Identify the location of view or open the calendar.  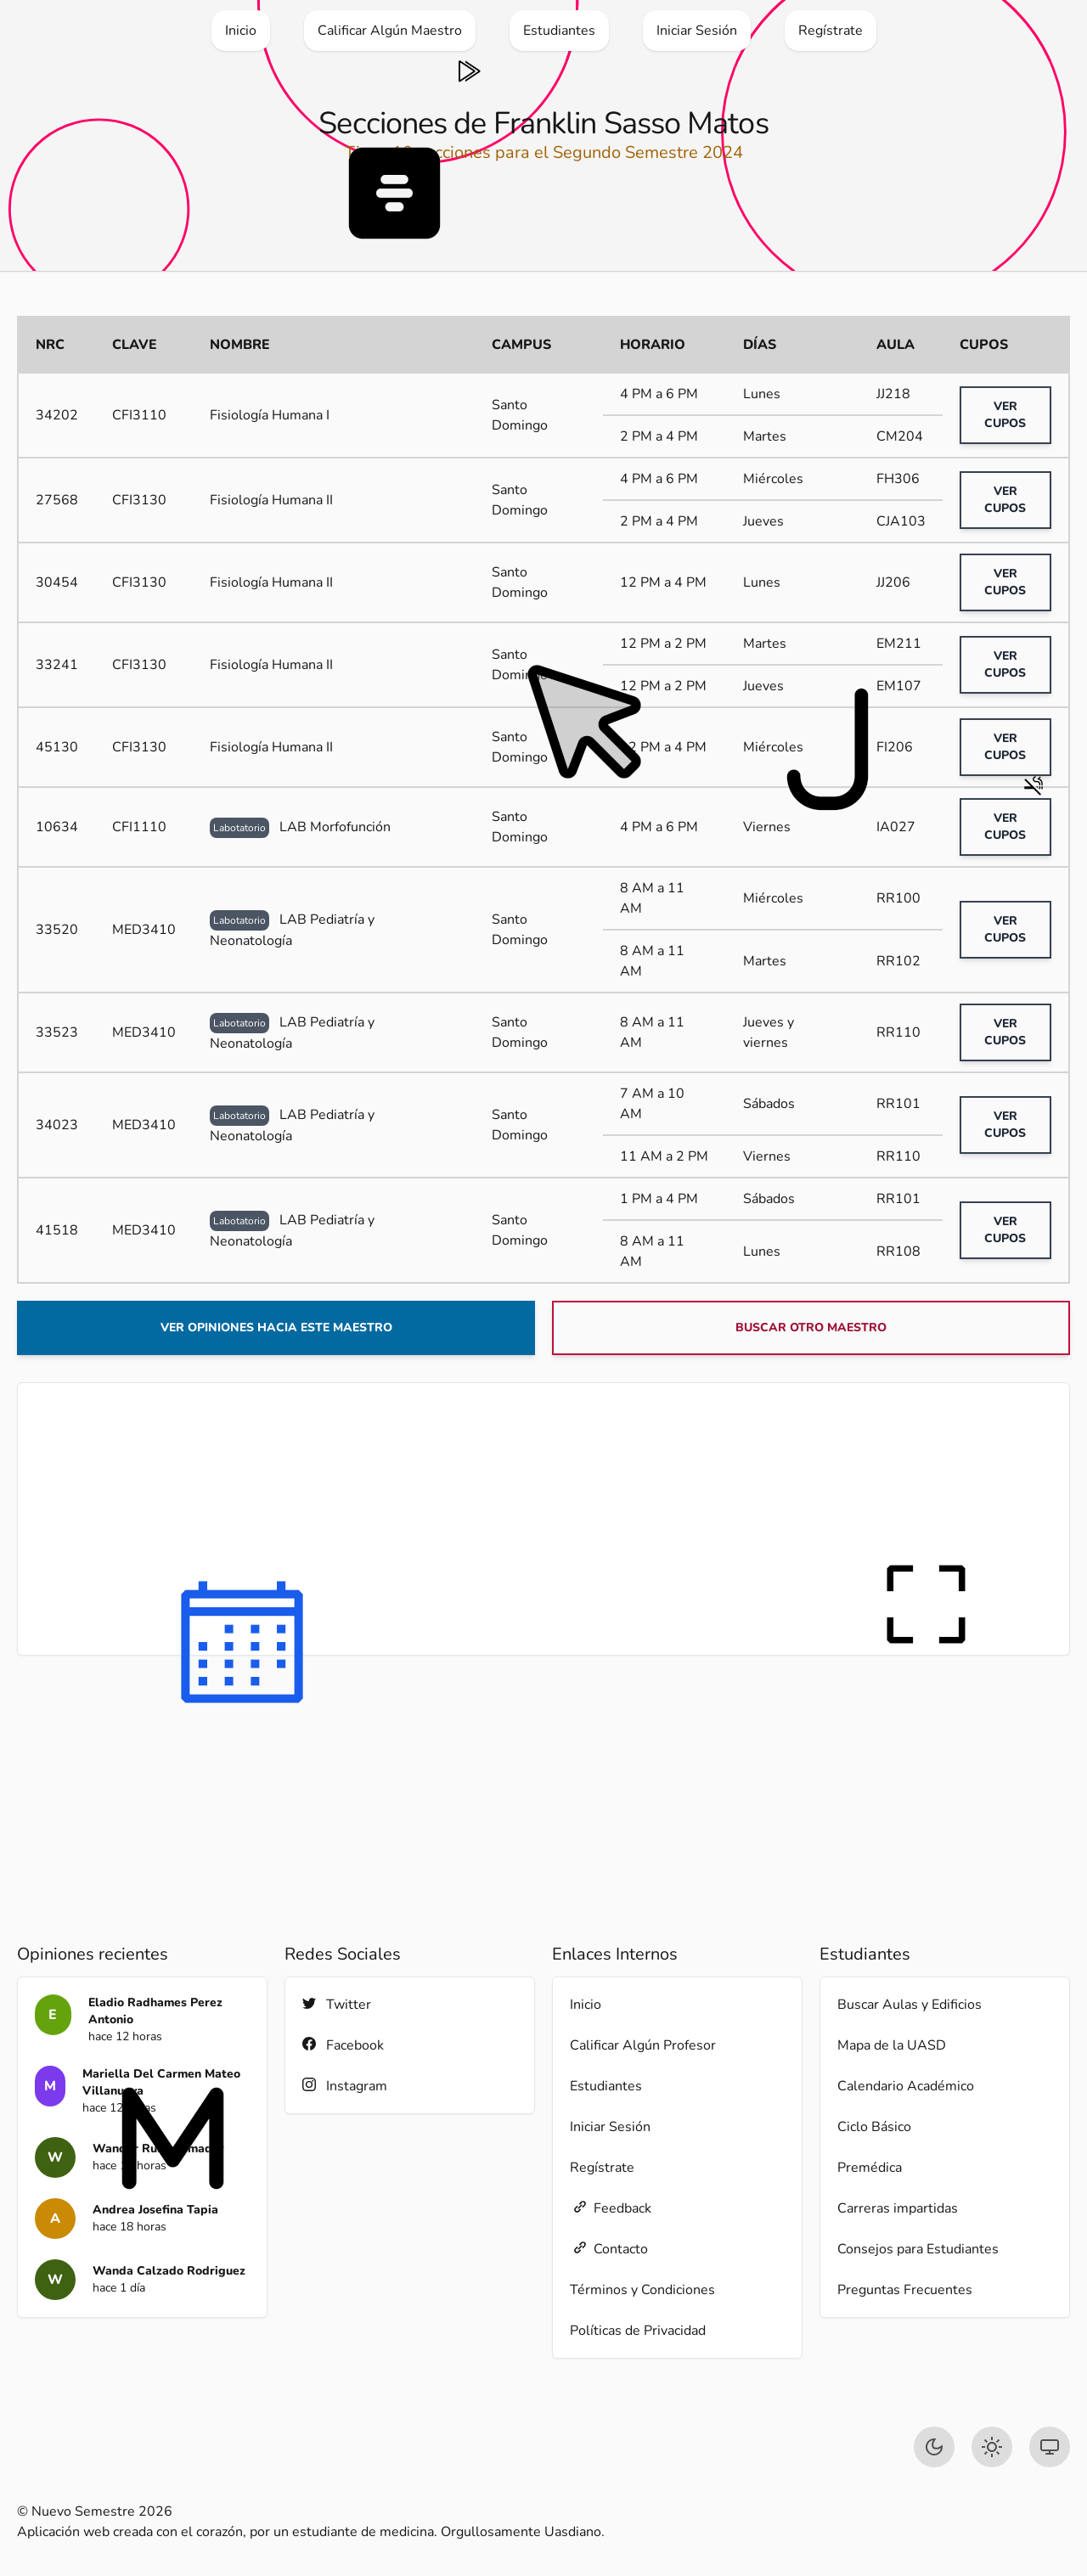
(242, 1642).